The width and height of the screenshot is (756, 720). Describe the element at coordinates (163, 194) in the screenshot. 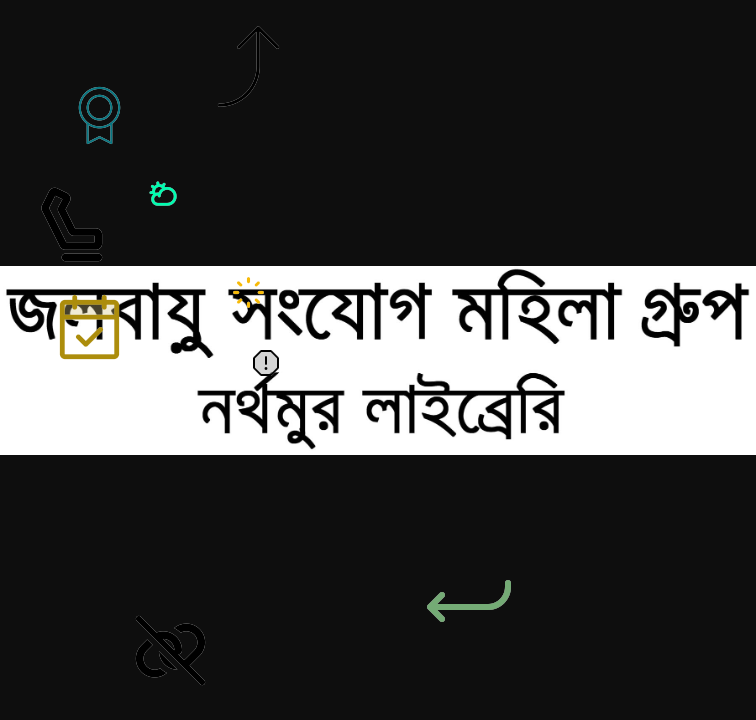

I see `view current weather conditions` at that location.